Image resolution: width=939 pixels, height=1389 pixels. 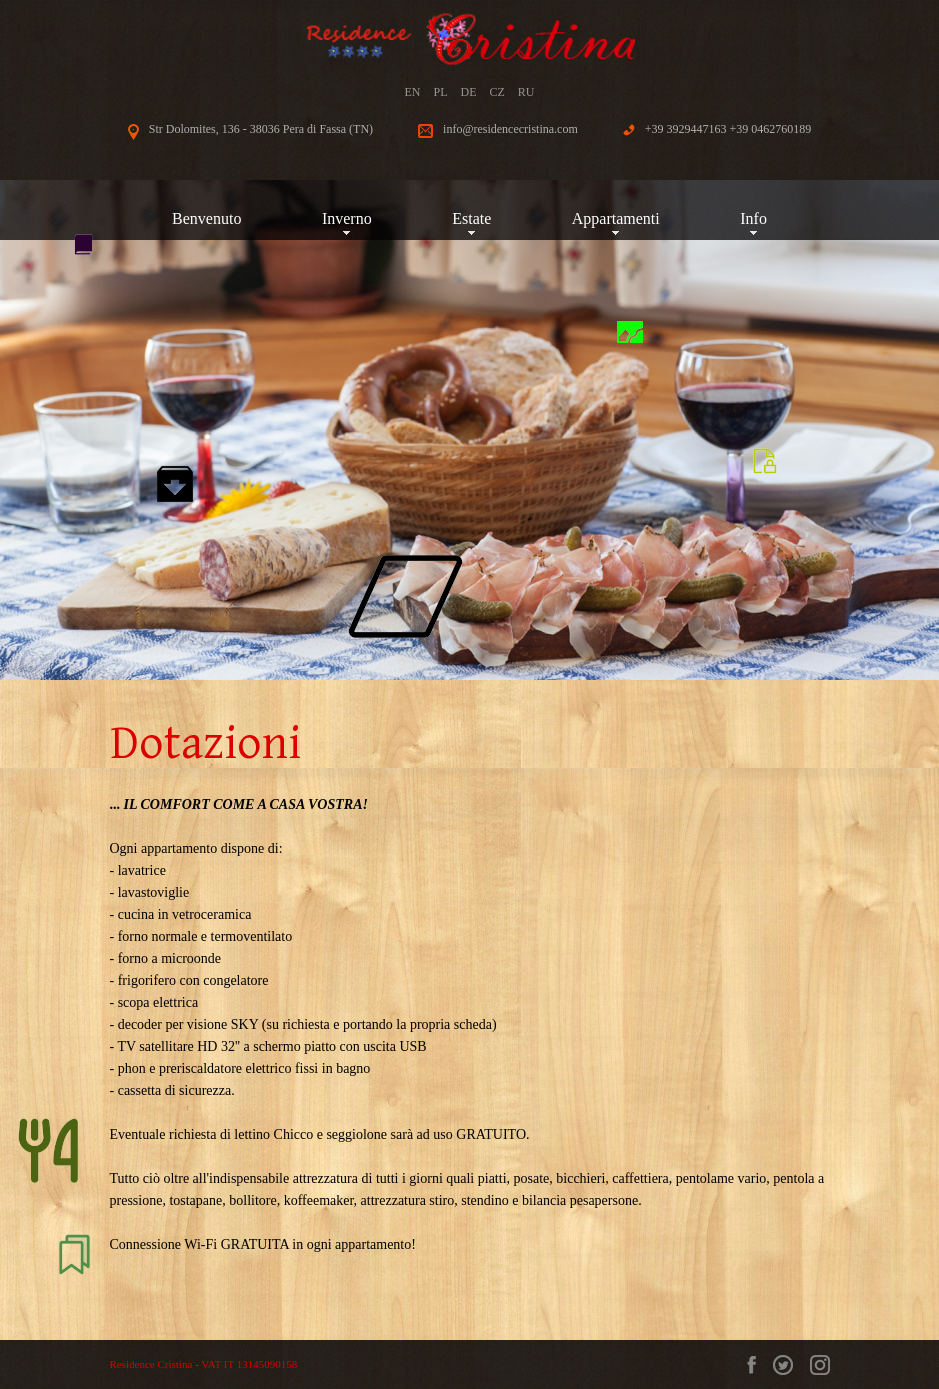 I want to click on open library or reading list, so click(x=83, y=244).